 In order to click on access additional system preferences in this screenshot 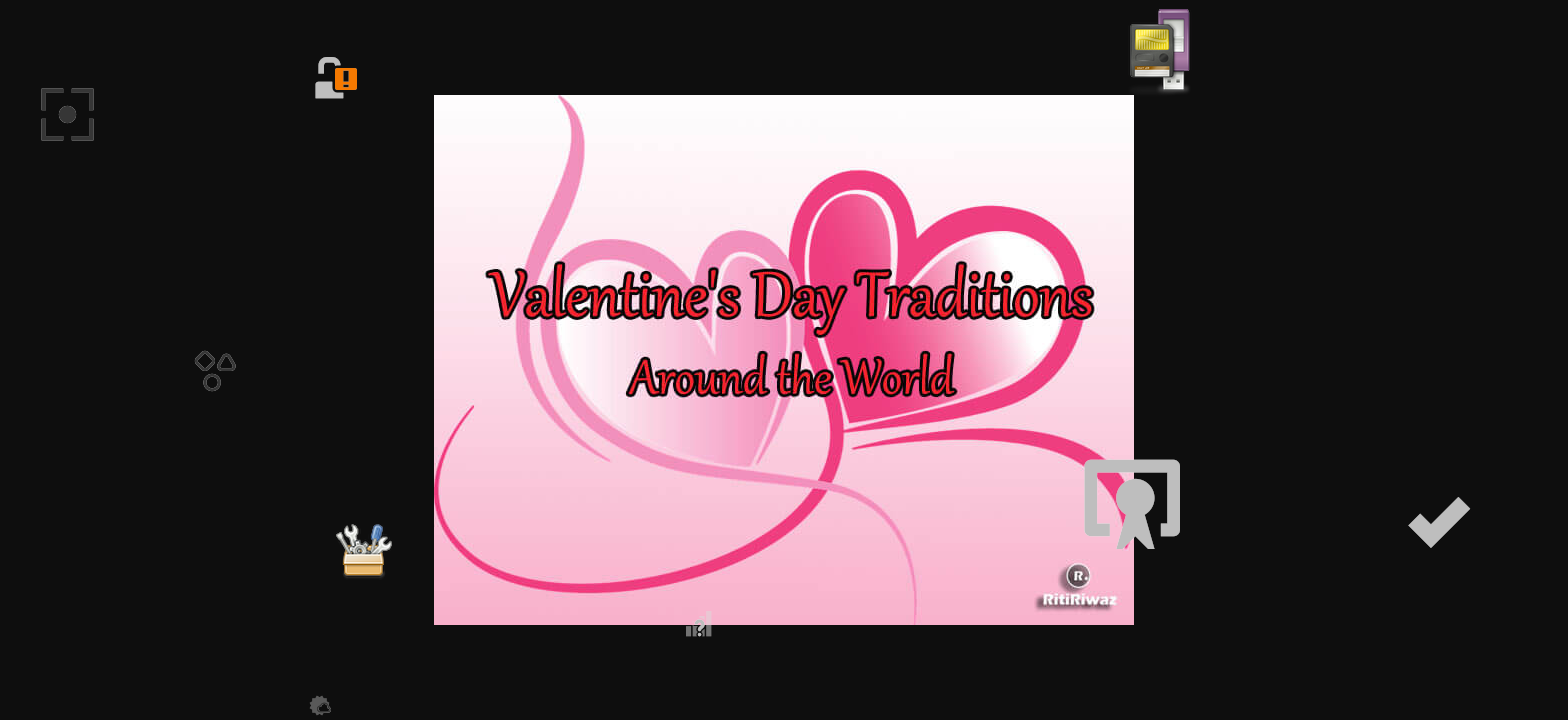, I will do `click(364, 552)`.